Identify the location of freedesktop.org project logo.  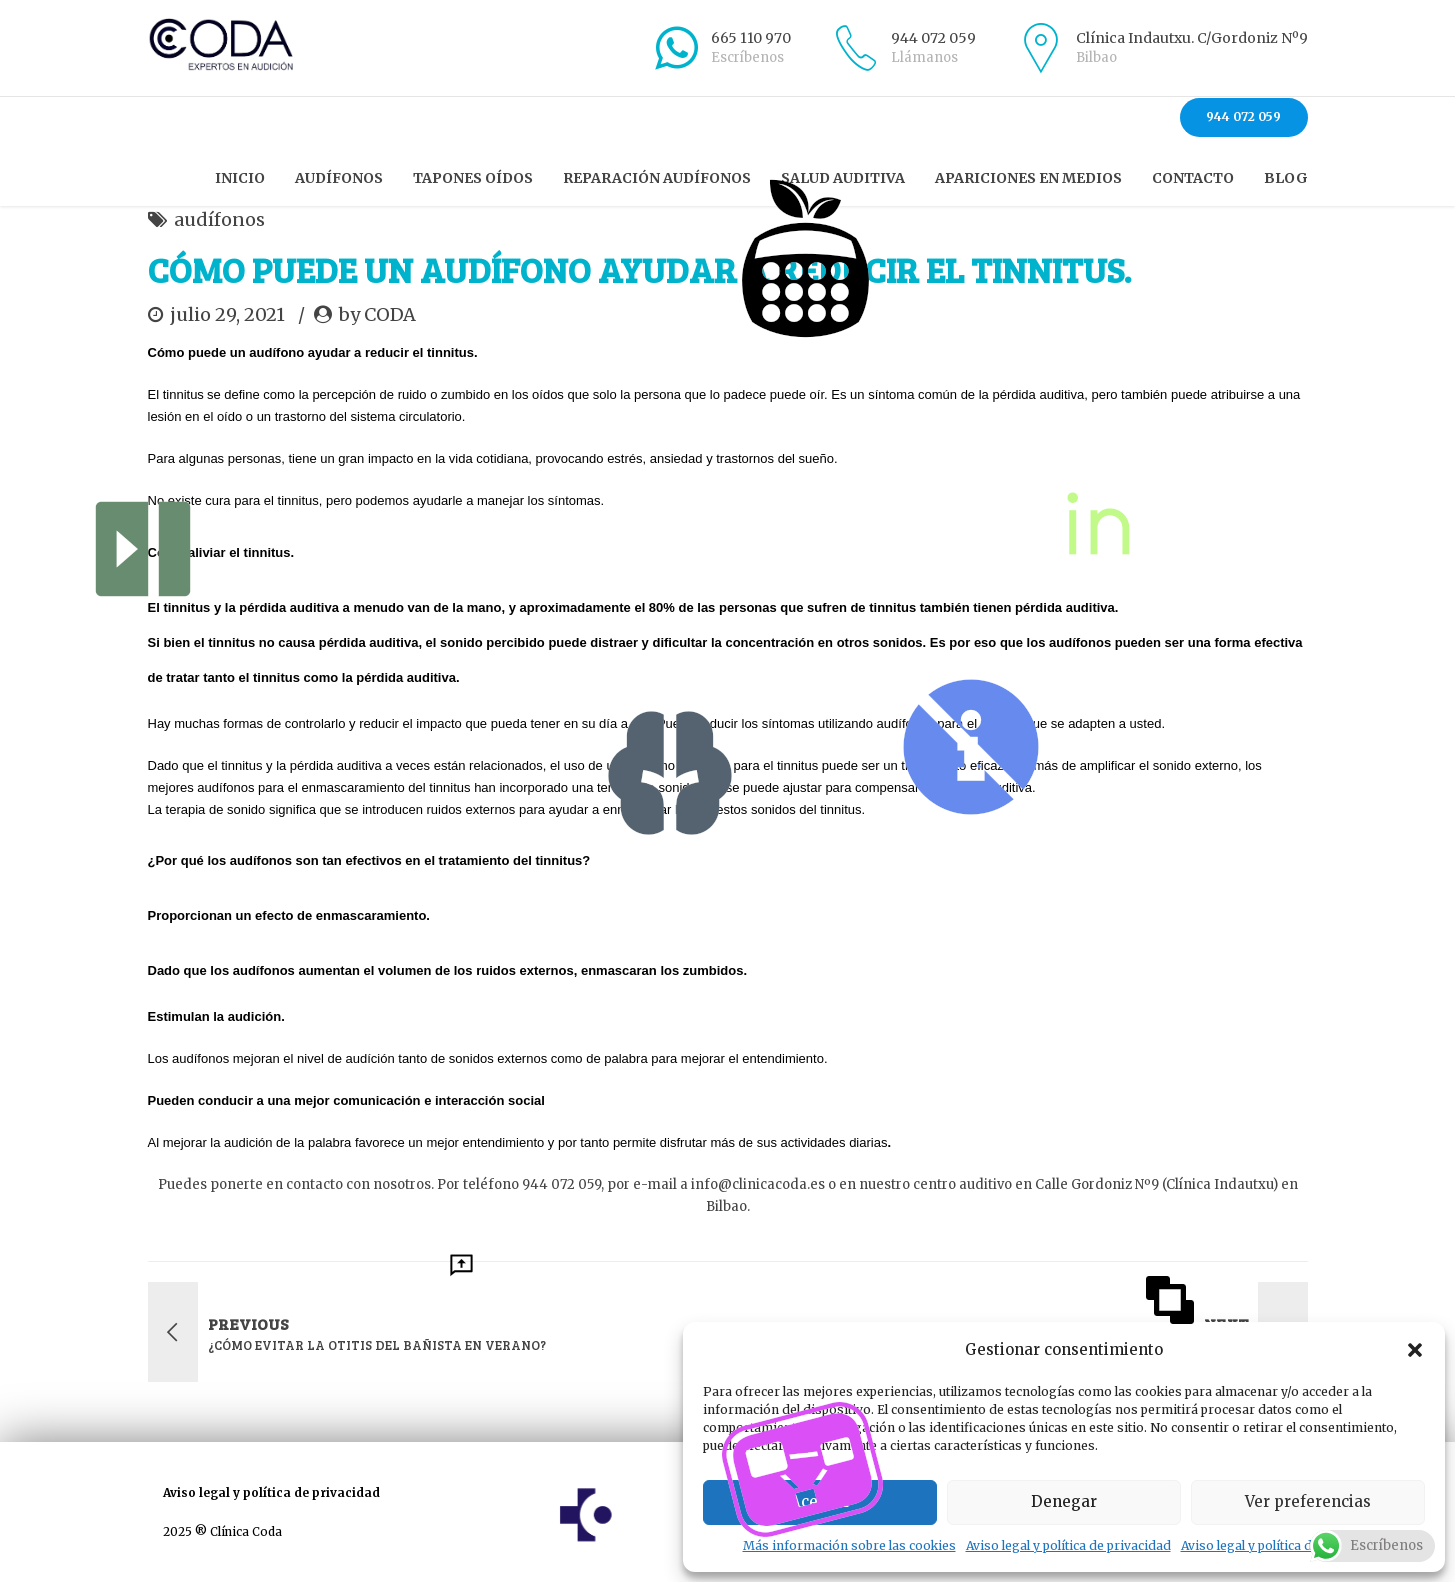
(802, 1469).